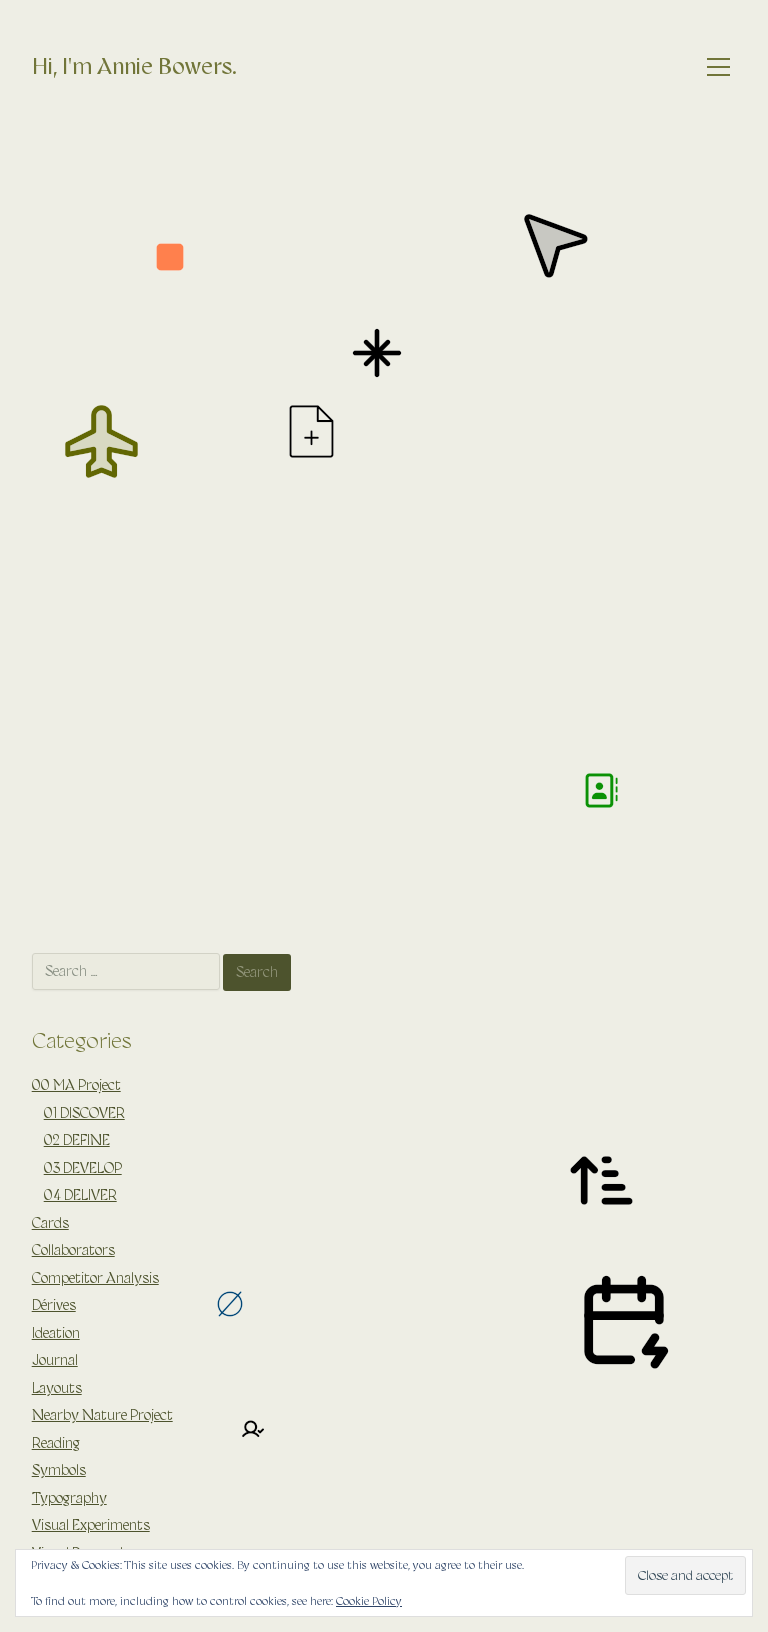 This screenshot has width=768, height=1632. I want to click on enable airplane mode, so click(101, 441).